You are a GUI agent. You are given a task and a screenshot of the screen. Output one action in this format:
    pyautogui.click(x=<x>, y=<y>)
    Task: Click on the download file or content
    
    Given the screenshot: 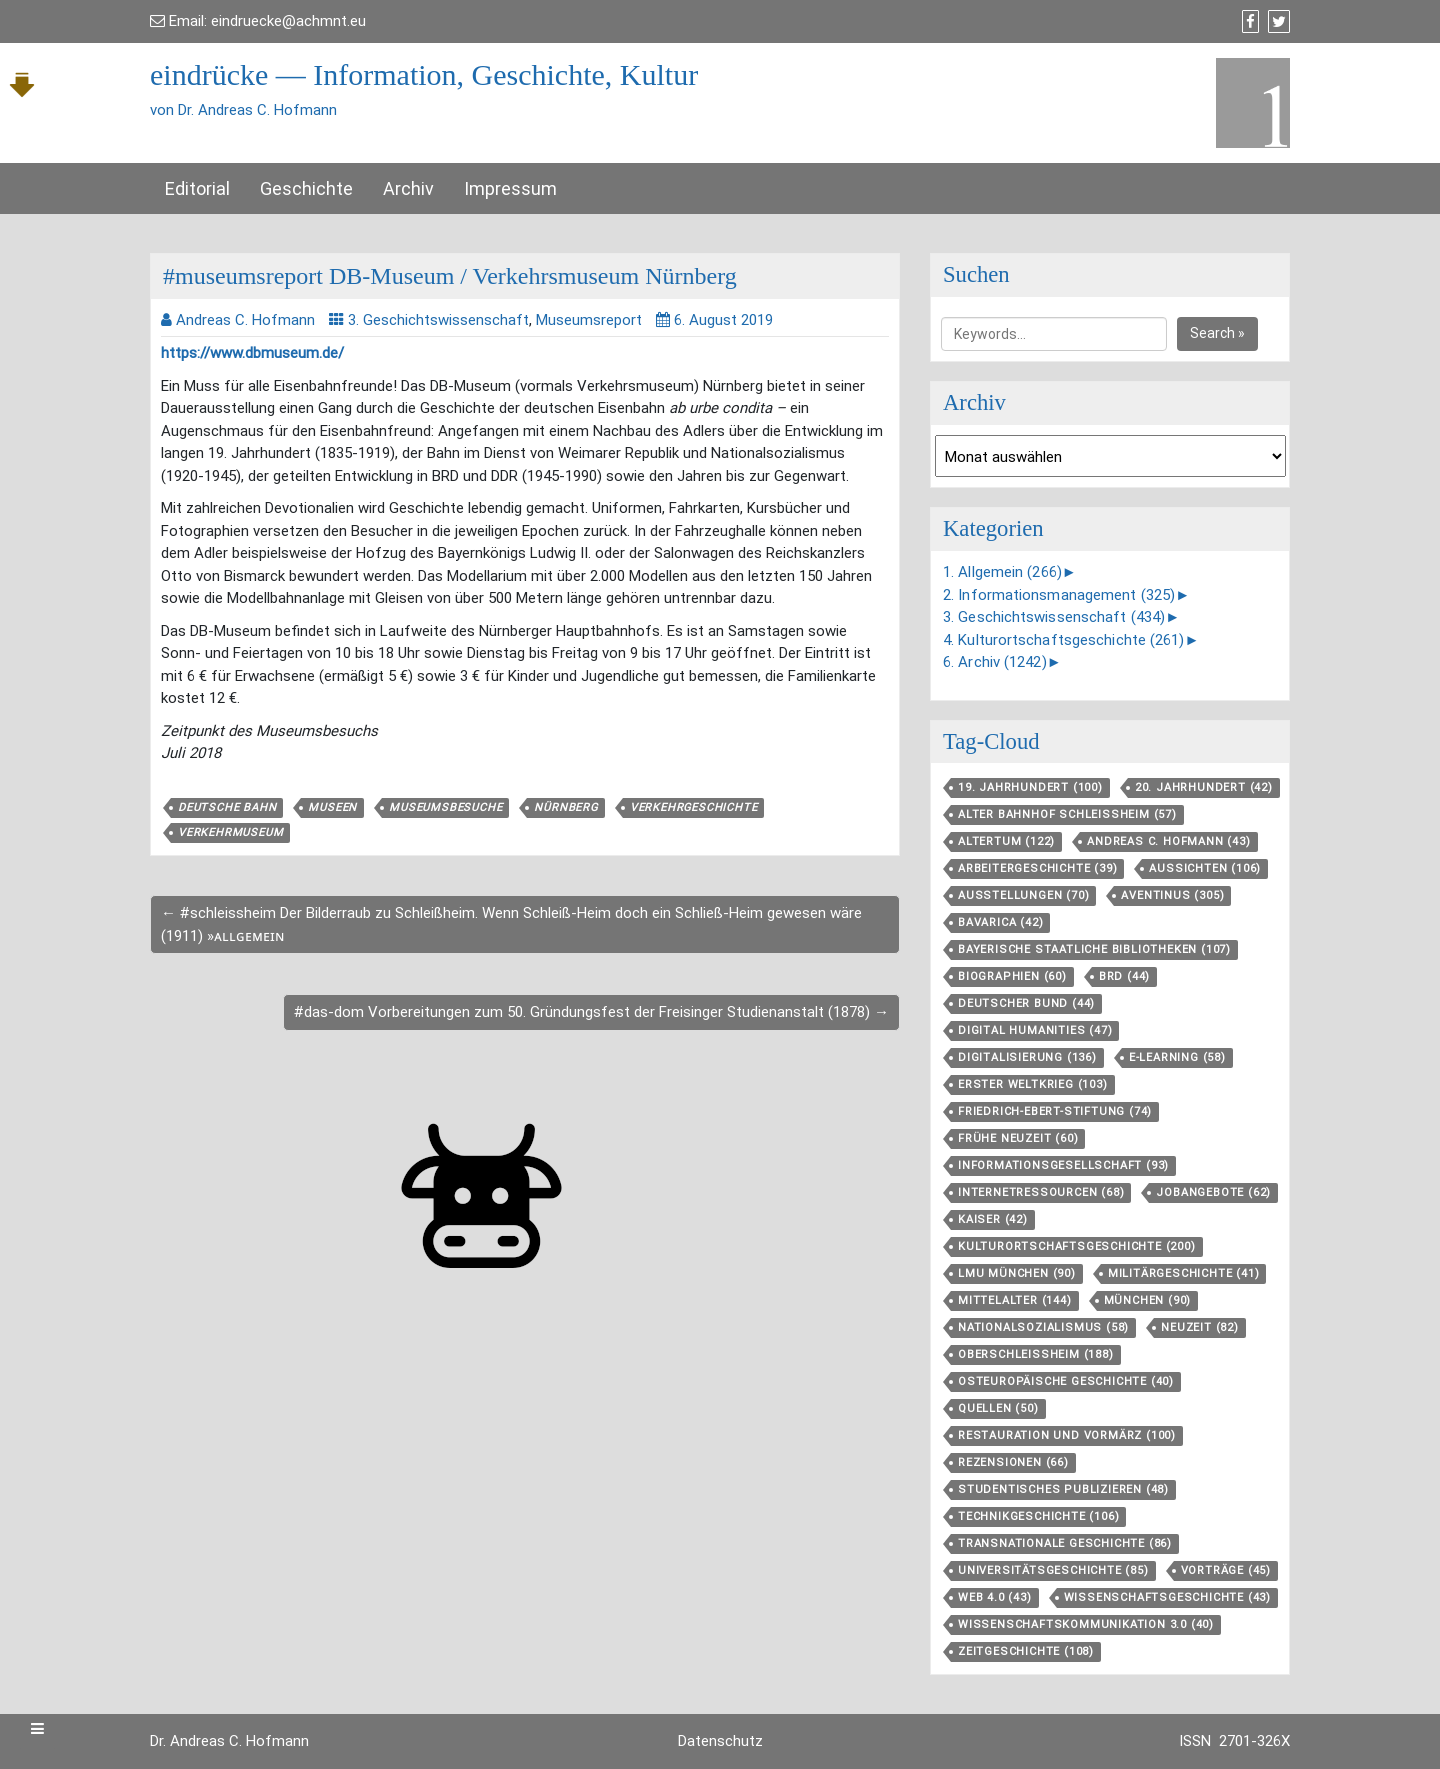 What is the action you would take?
    pyautogui.click(x=22, y=84)
    